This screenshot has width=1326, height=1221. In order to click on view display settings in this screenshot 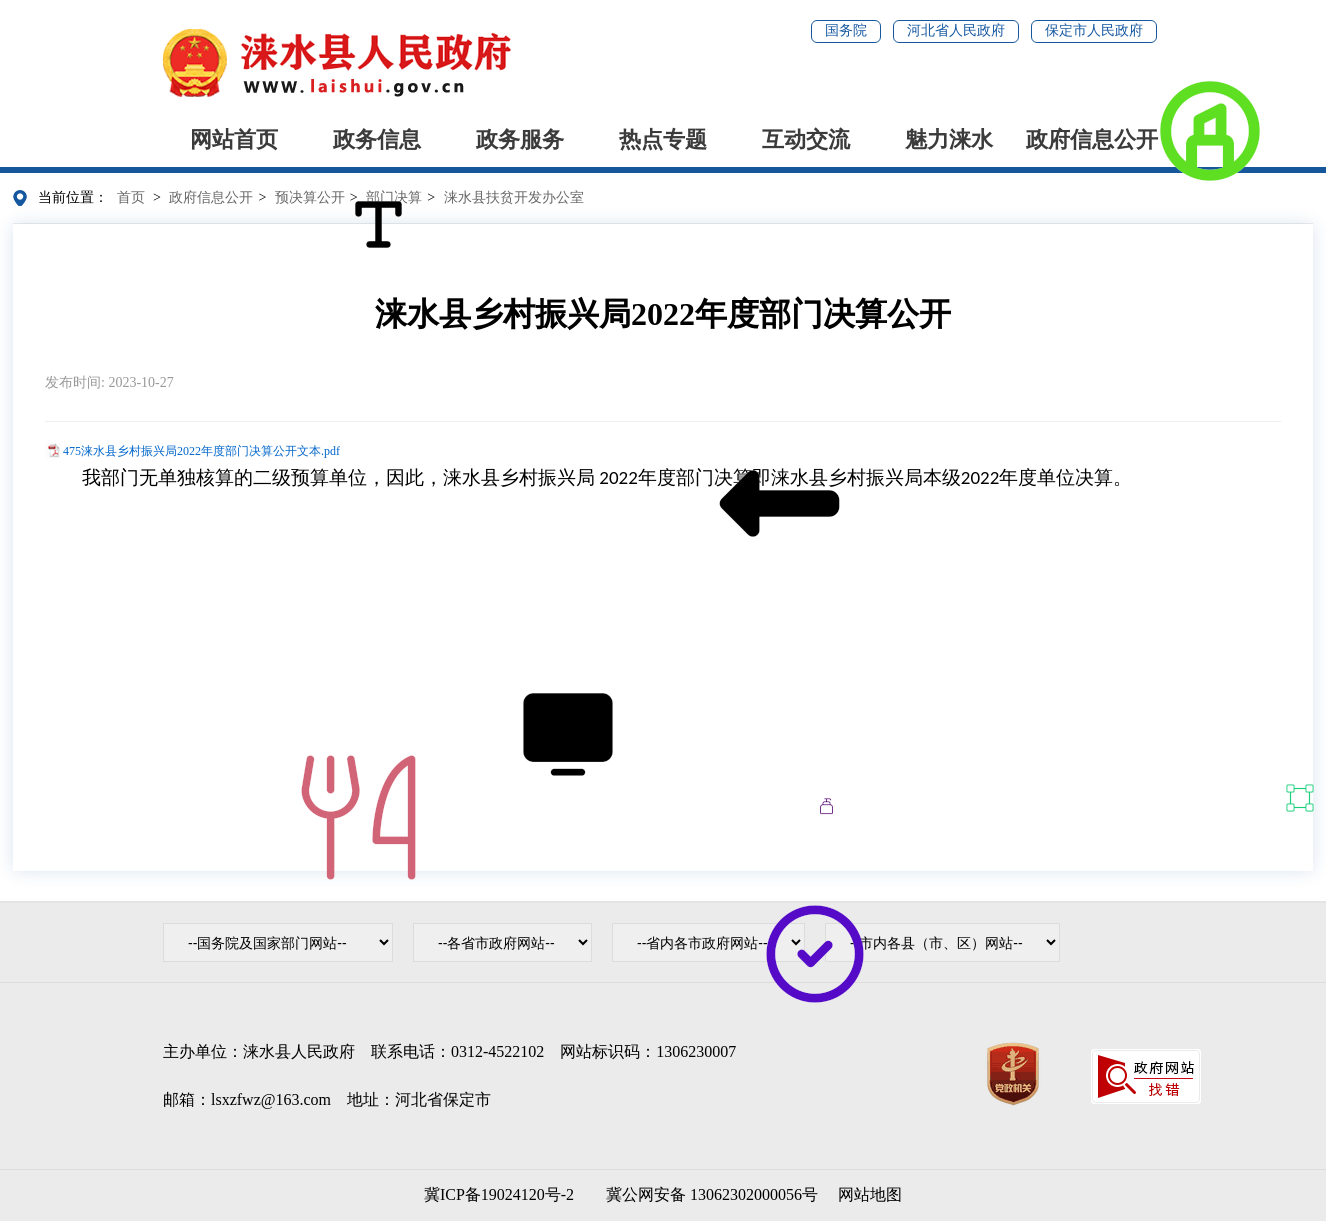, I will do `click(568, 731)`.